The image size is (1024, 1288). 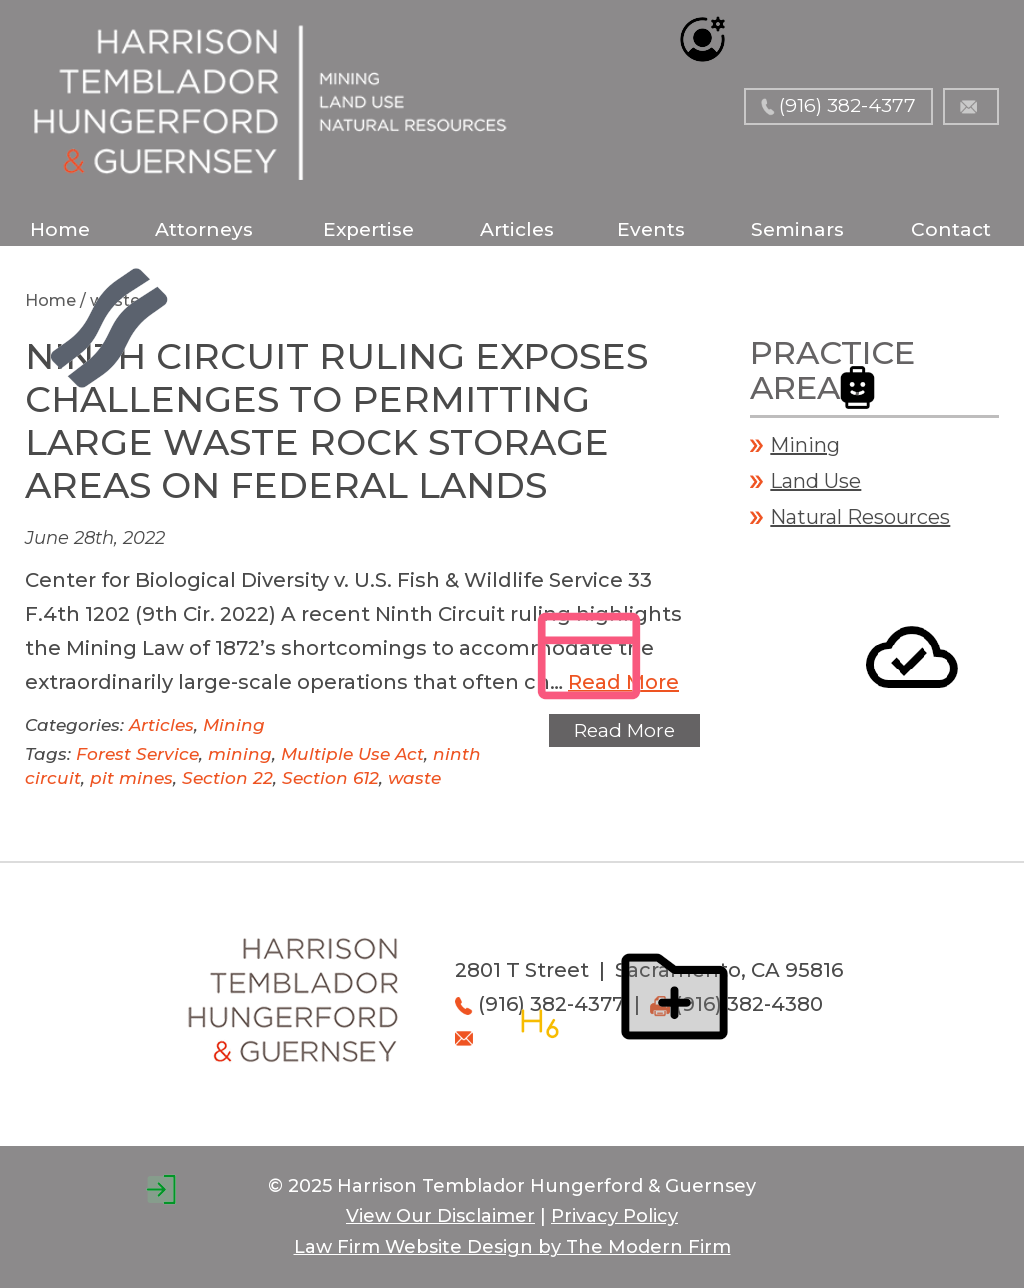 I want to click on file successfully uploaded to cloud, so click(x=912, y=657).